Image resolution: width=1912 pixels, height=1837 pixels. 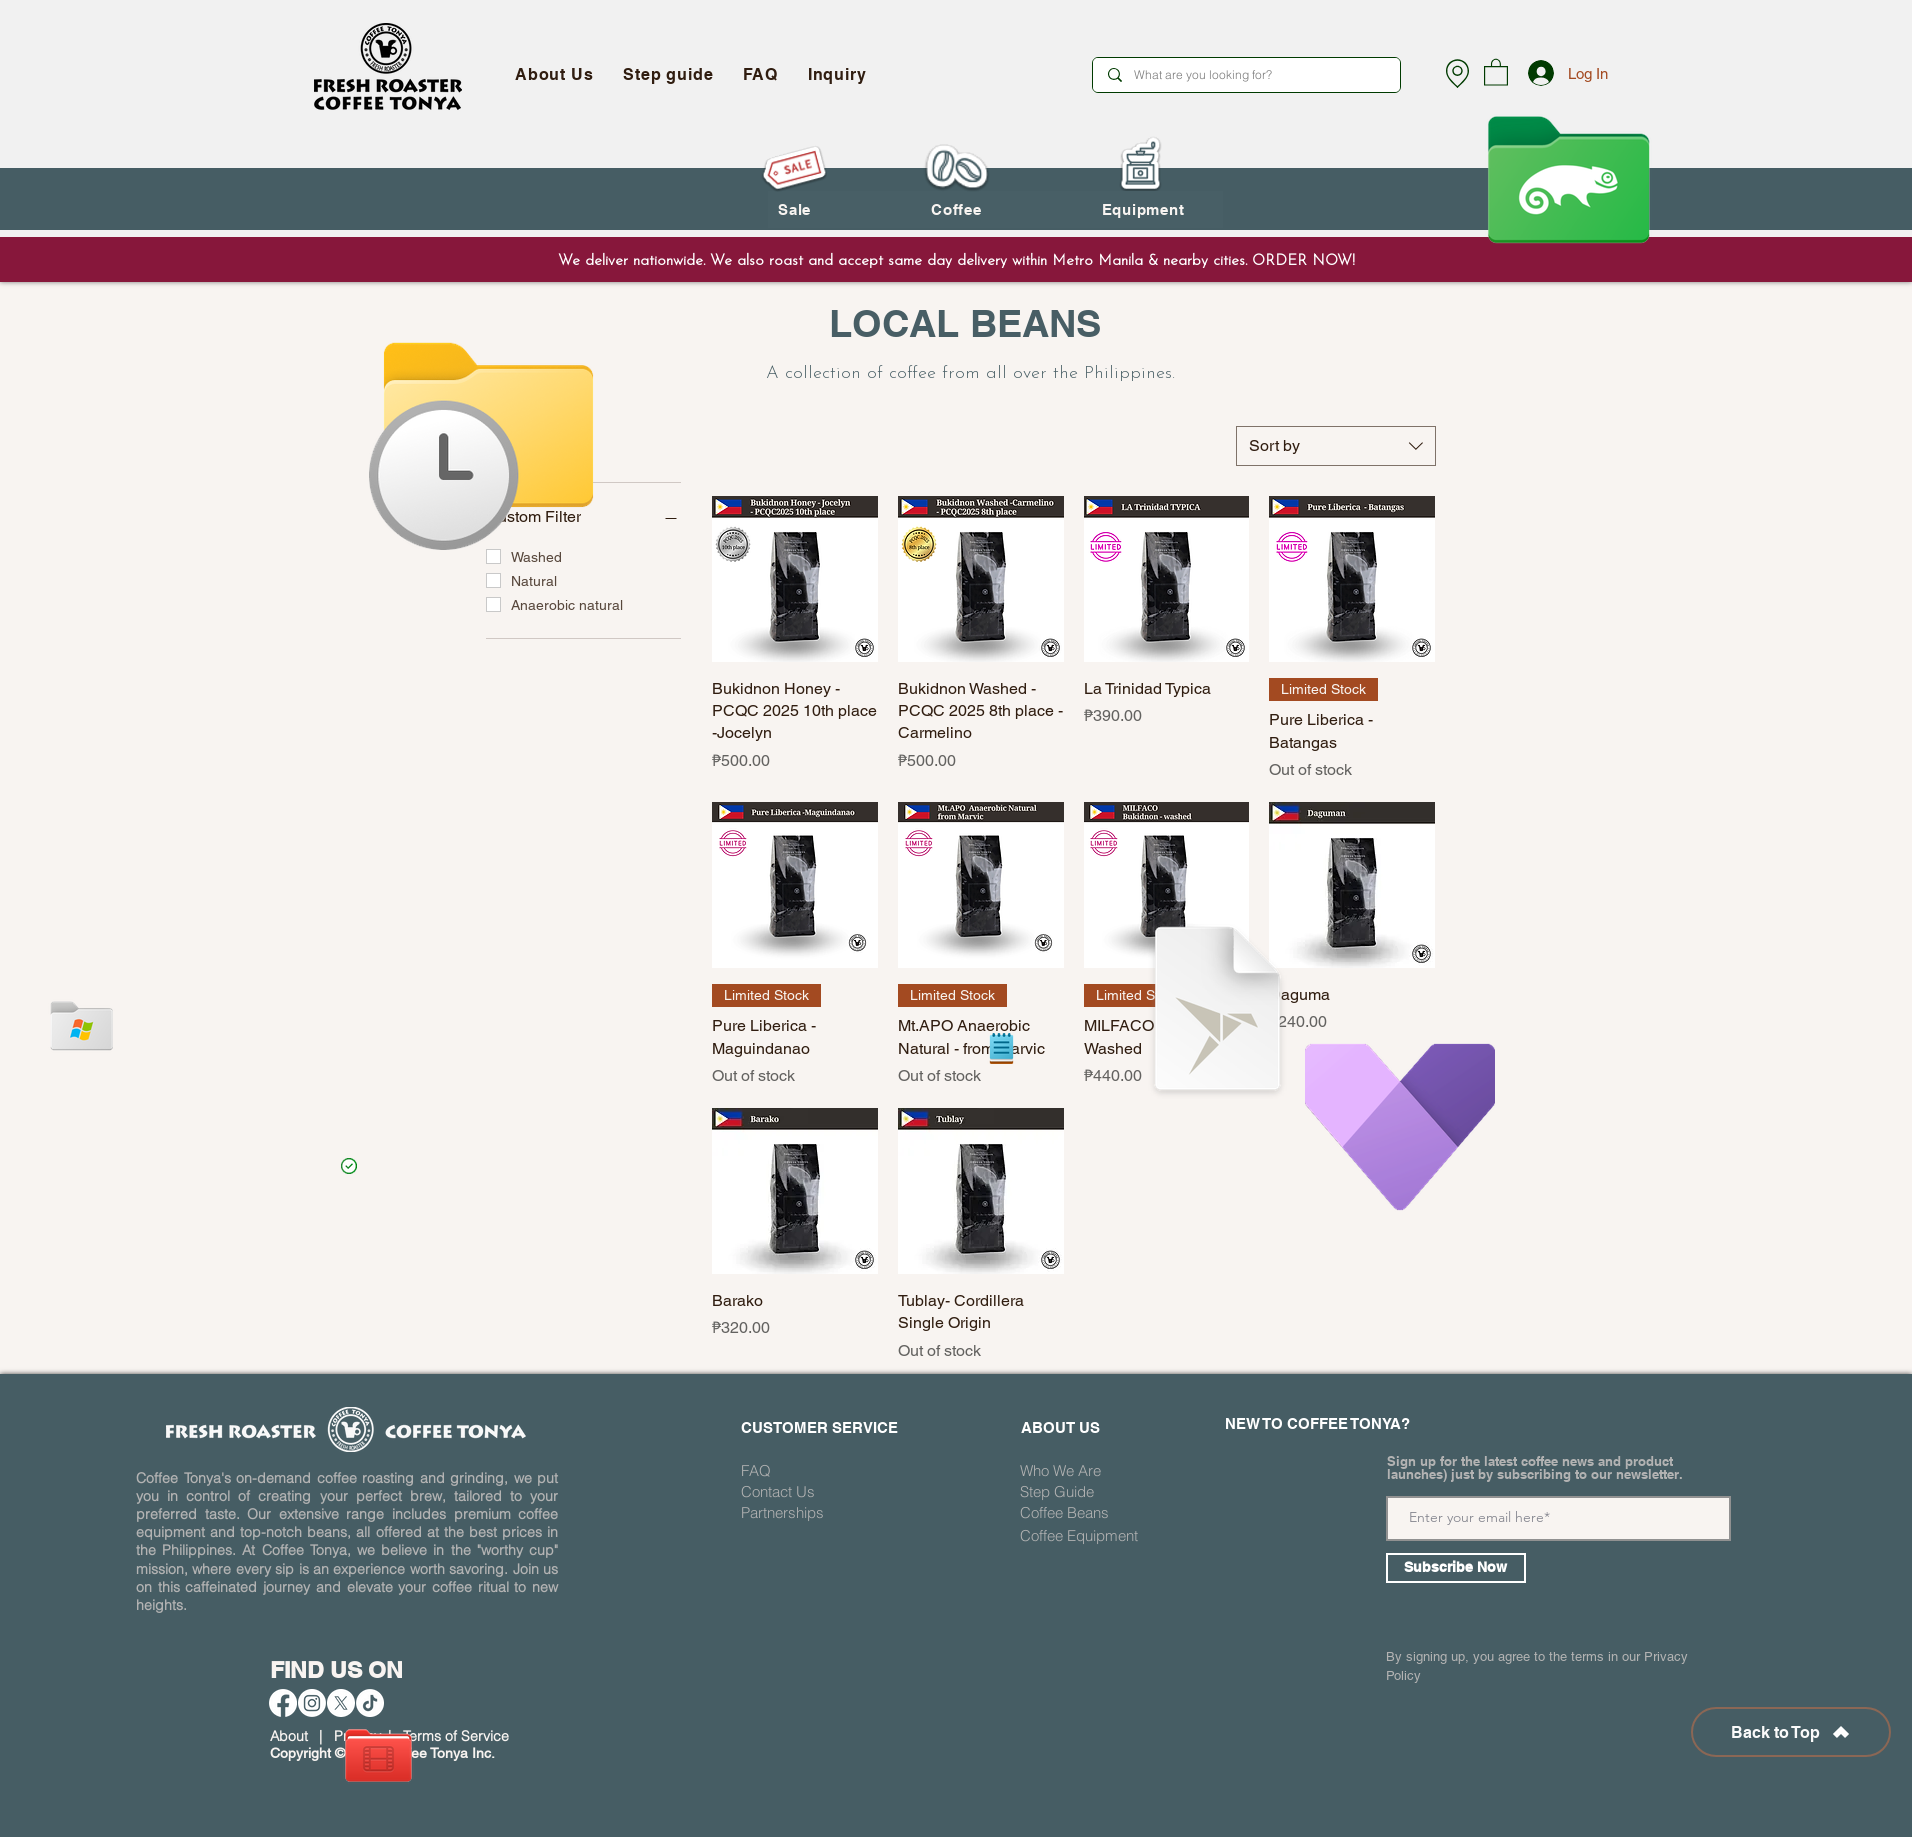 What do you see at coordinates (1400, 1127) in the screenshot?
I see `open Microsoft Kaizala service app` at bounding box center [1400, 1127].